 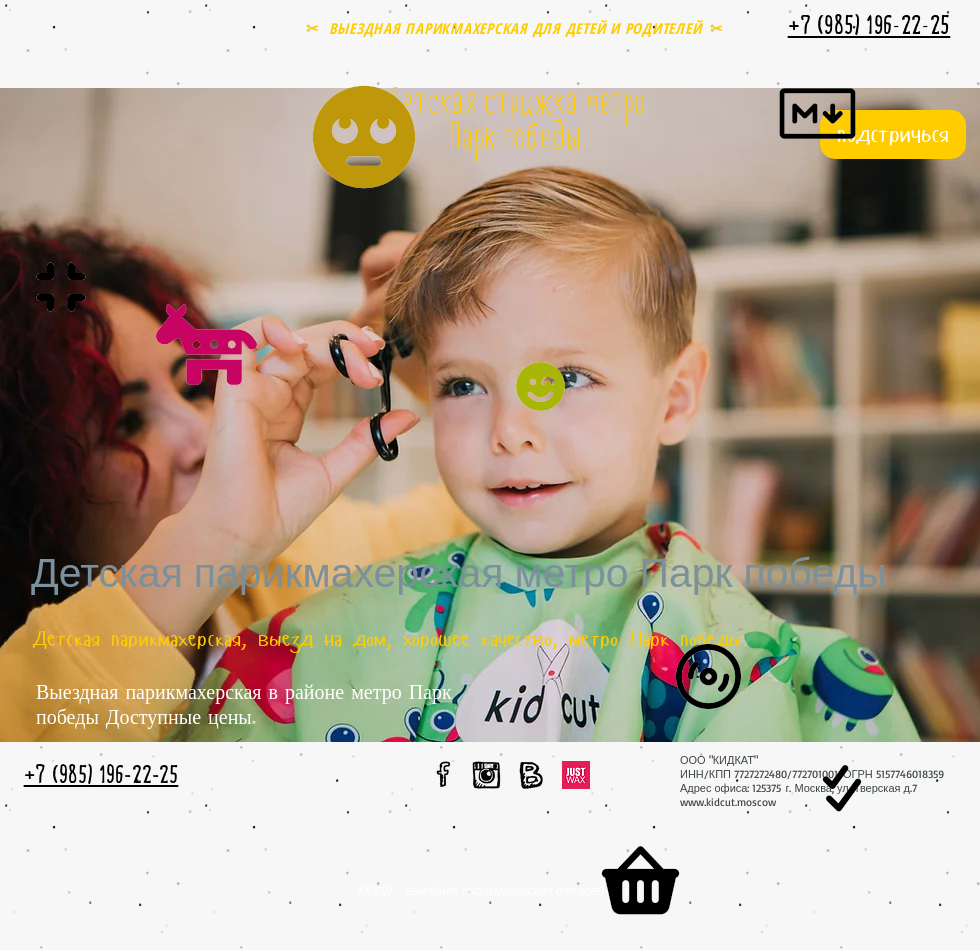 What do you see at coordinates (842, 789) in the screenshot?
I see `indicates message has been read` at bounding box center [842, 789].